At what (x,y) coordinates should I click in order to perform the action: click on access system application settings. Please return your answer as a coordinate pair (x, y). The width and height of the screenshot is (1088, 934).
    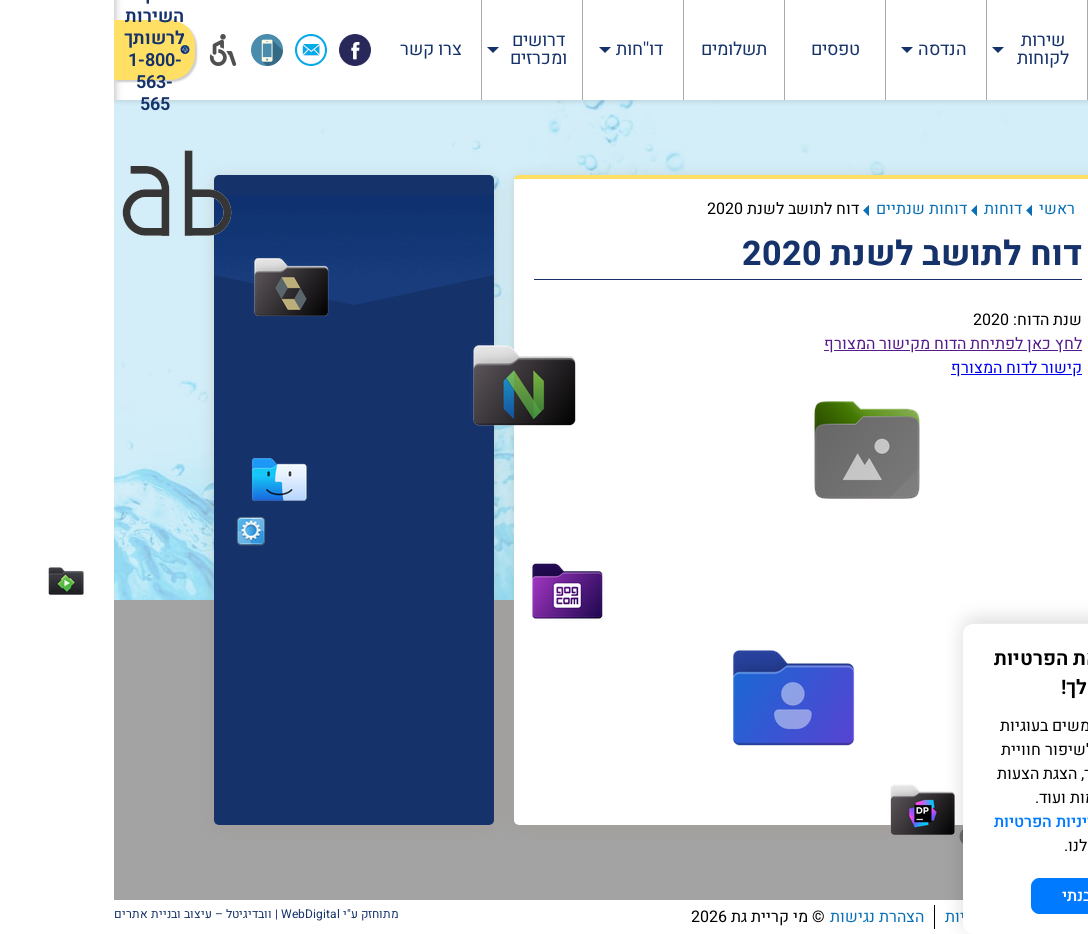
    Looking at the image, I should click on (251, 531).